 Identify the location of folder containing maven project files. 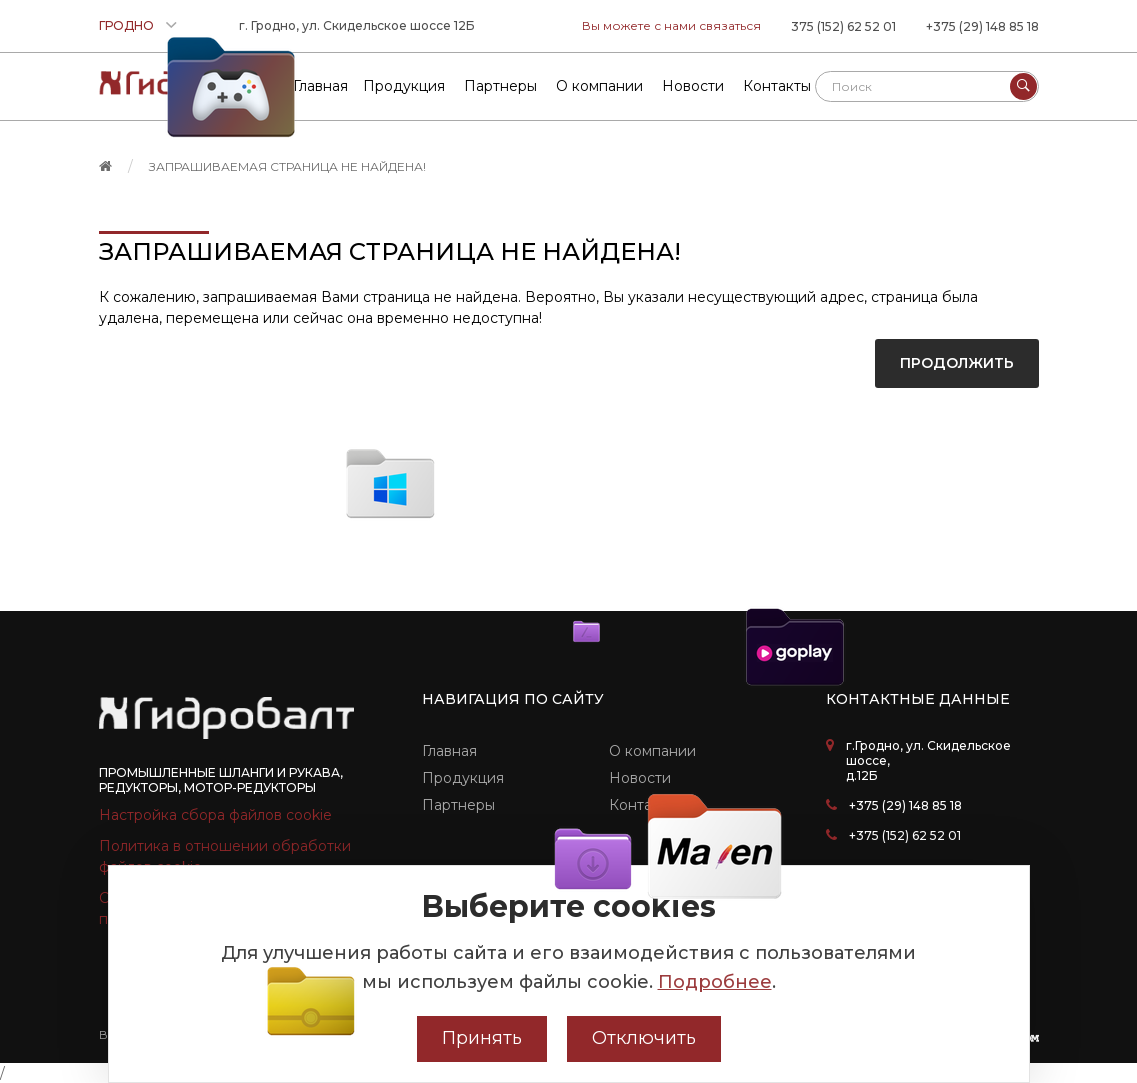
(714, 850).